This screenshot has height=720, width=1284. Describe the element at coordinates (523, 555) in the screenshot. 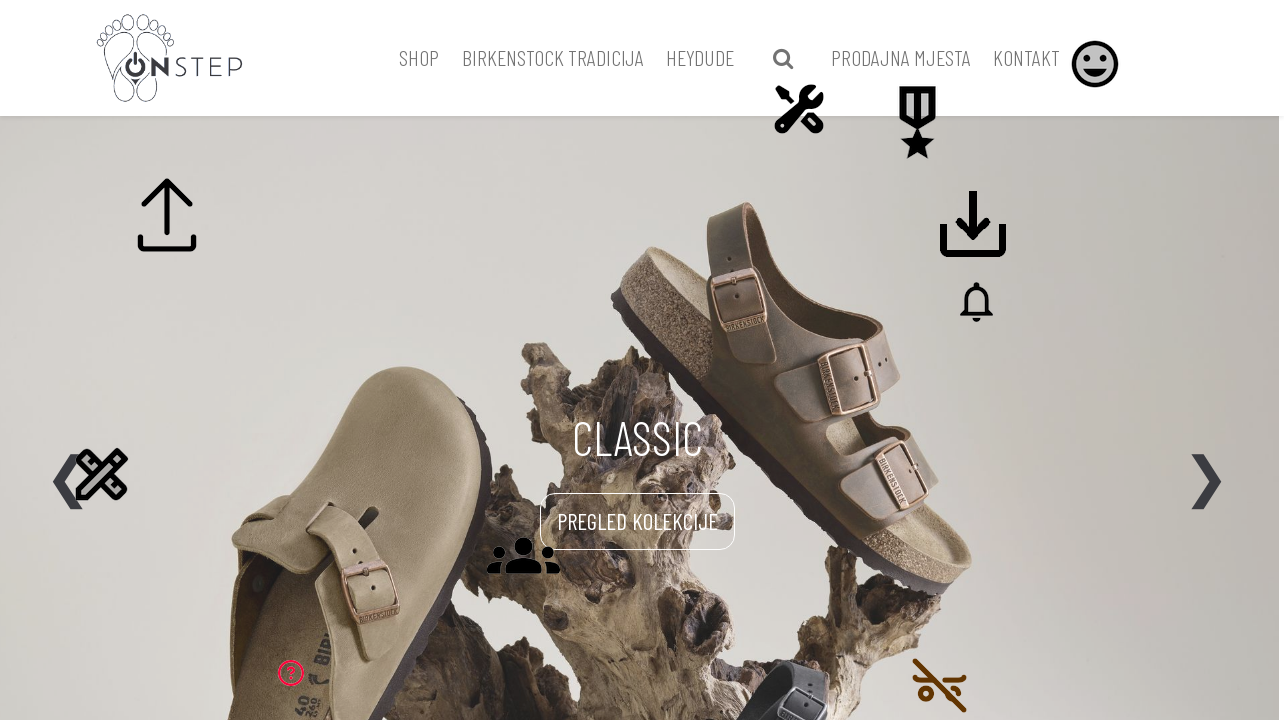

I see `view or manage groups` at that location.